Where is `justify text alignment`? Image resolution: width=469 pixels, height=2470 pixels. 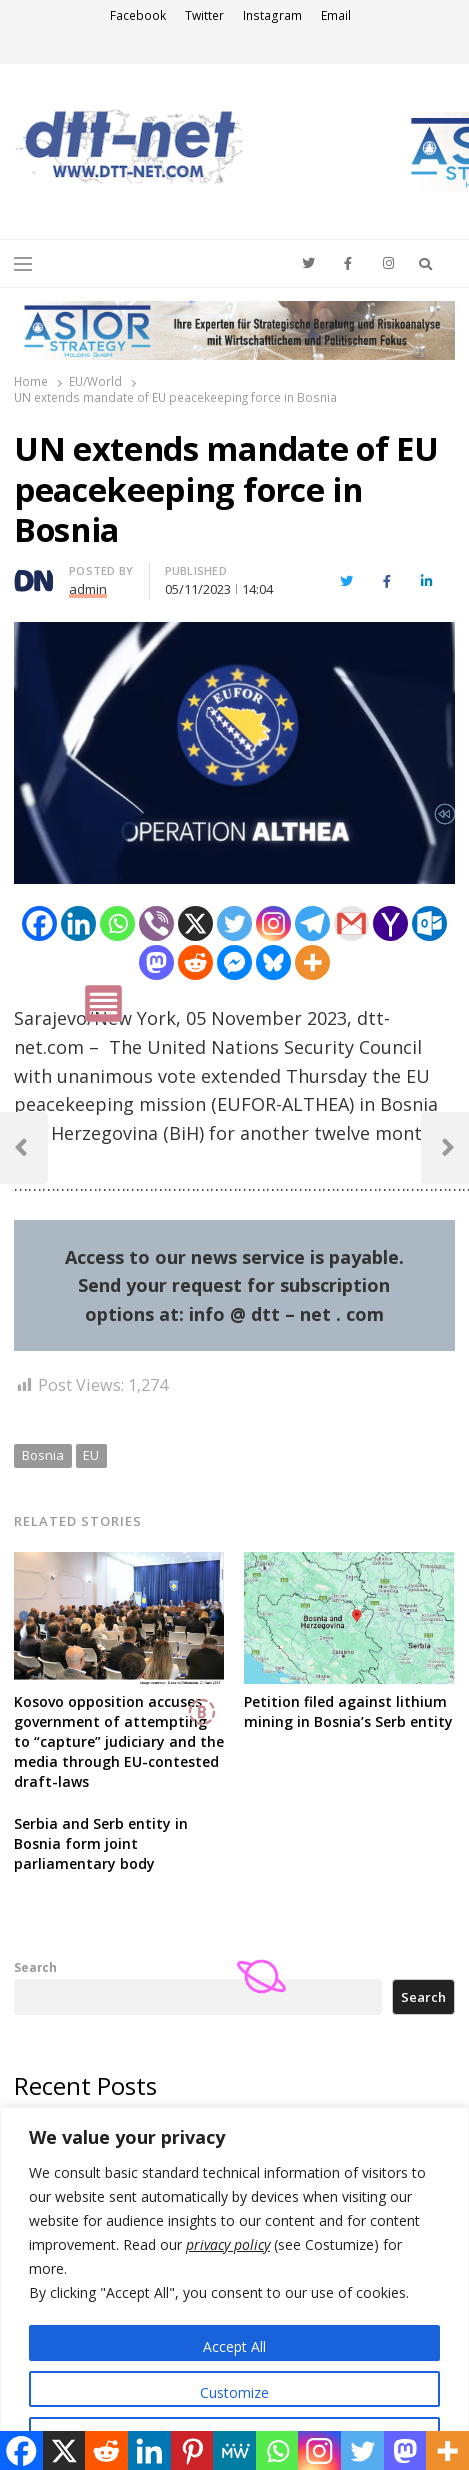
justify text alignment is located at coordinates (103, 1003).